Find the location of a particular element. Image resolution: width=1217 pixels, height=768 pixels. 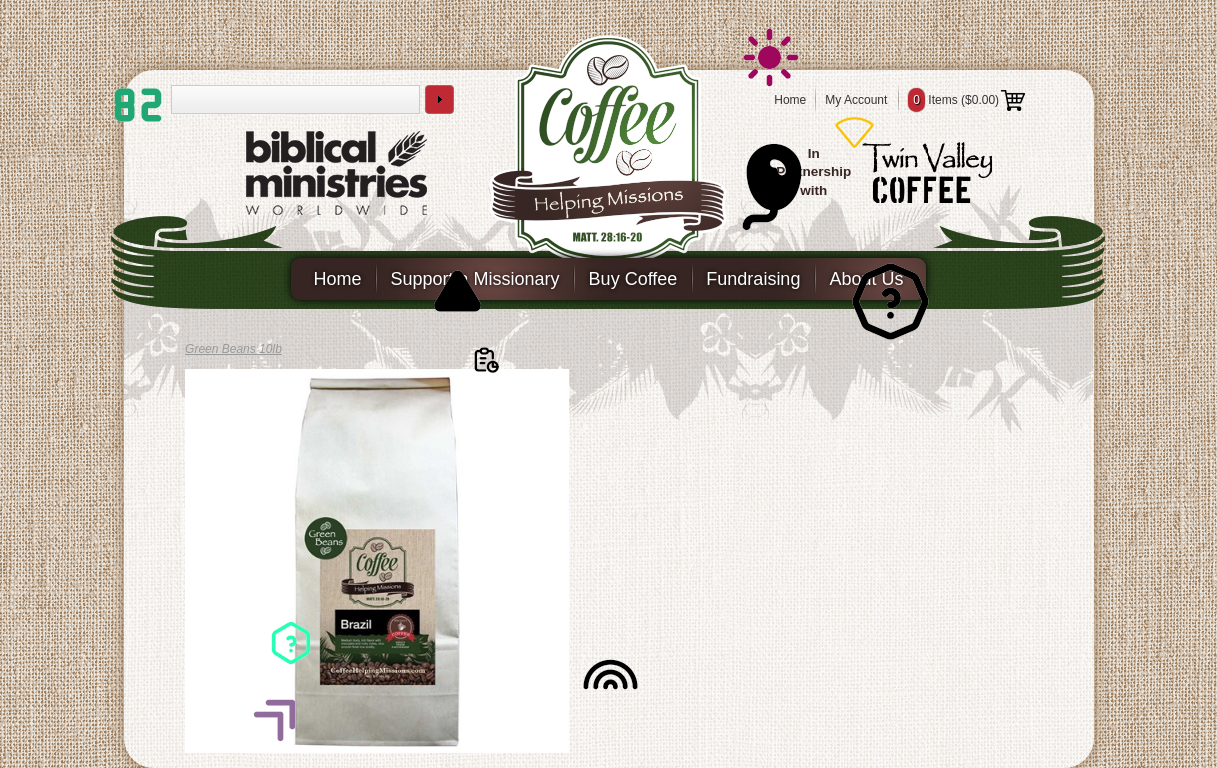

access help or support is located at coordinates (890, 301).